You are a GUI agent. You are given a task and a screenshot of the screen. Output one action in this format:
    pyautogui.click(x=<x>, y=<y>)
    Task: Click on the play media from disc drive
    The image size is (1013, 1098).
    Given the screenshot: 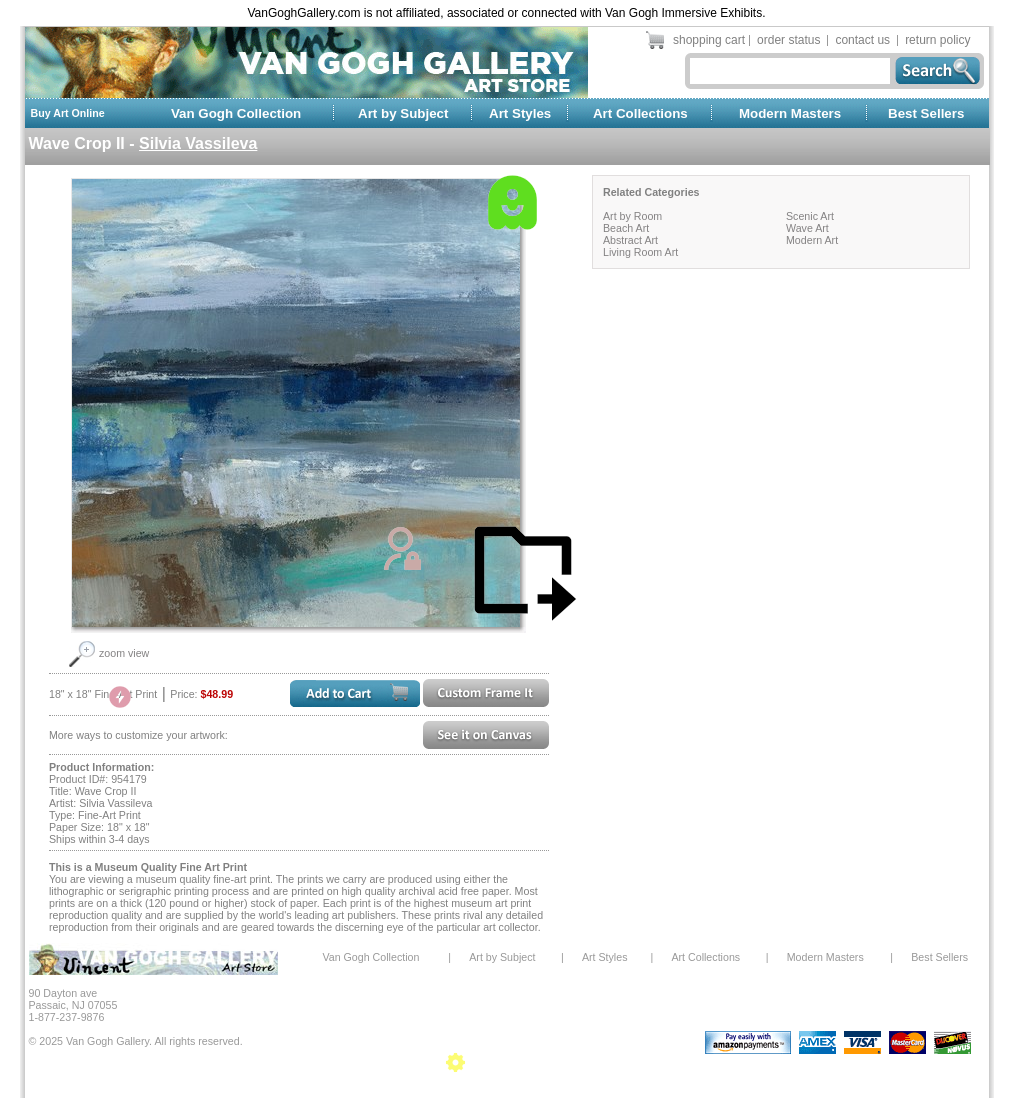 What is the action you would take?
    pyautogui.click(x=120, y=697)
    